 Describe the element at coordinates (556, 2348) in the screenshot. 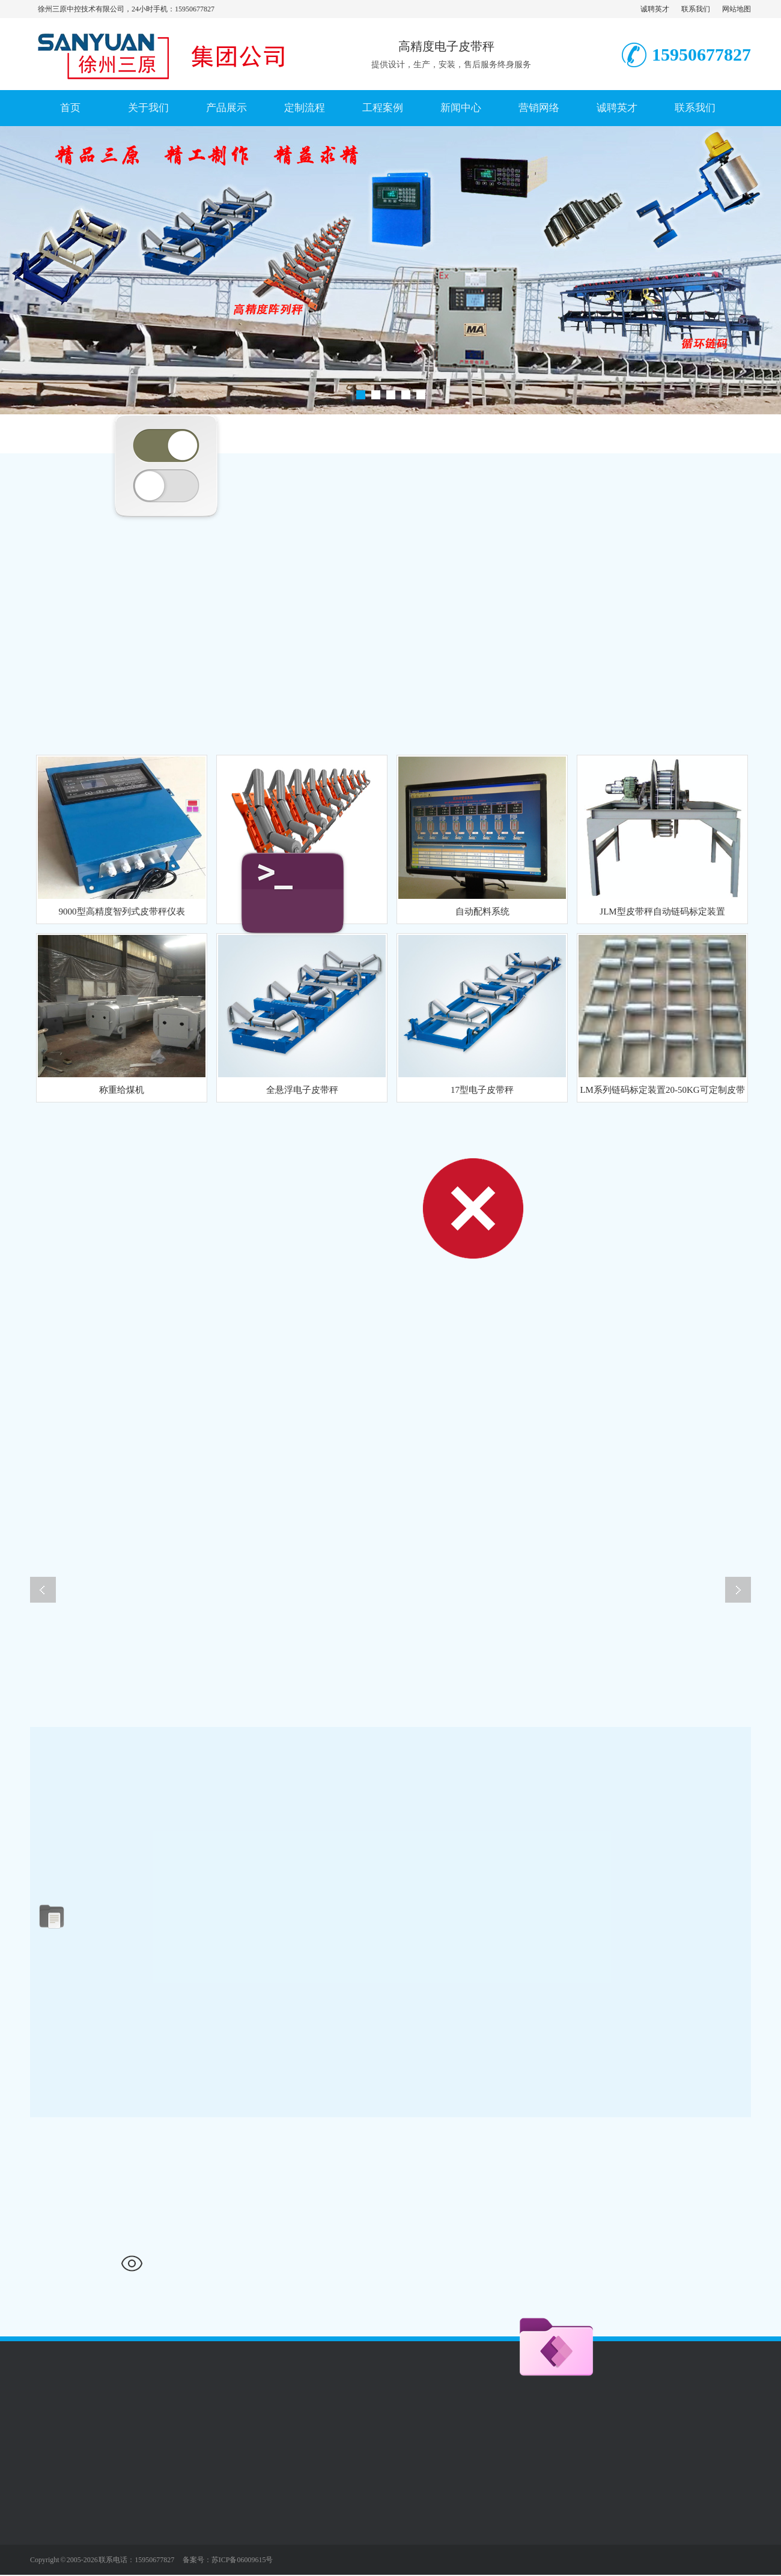

I see `open folder containing Microsoft Power Apps files` at that location.